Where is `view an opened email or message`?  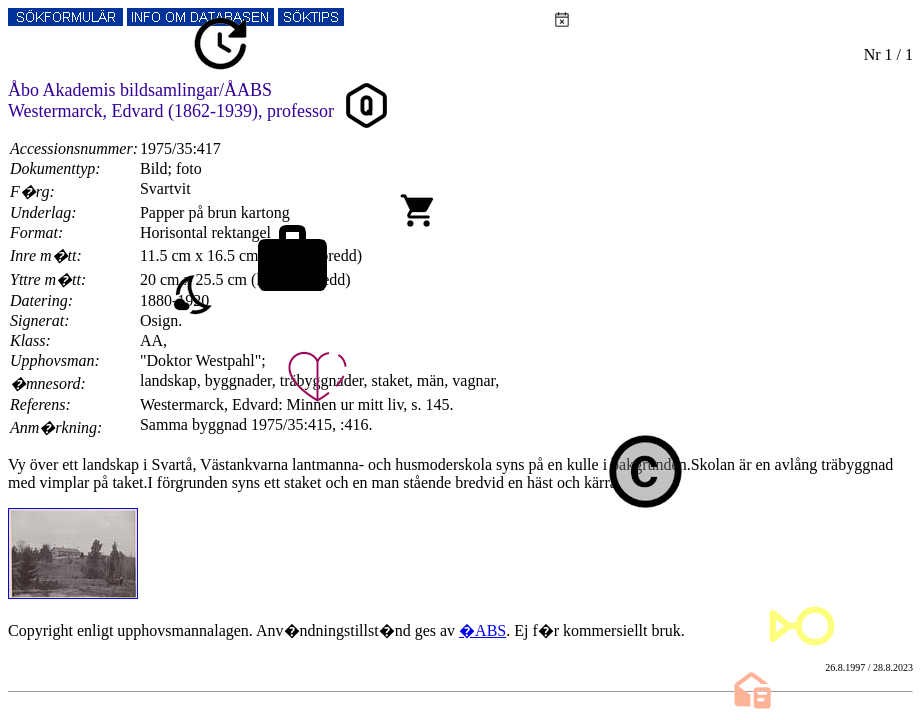
view an opened email or message is located at coordinates (751, 691).